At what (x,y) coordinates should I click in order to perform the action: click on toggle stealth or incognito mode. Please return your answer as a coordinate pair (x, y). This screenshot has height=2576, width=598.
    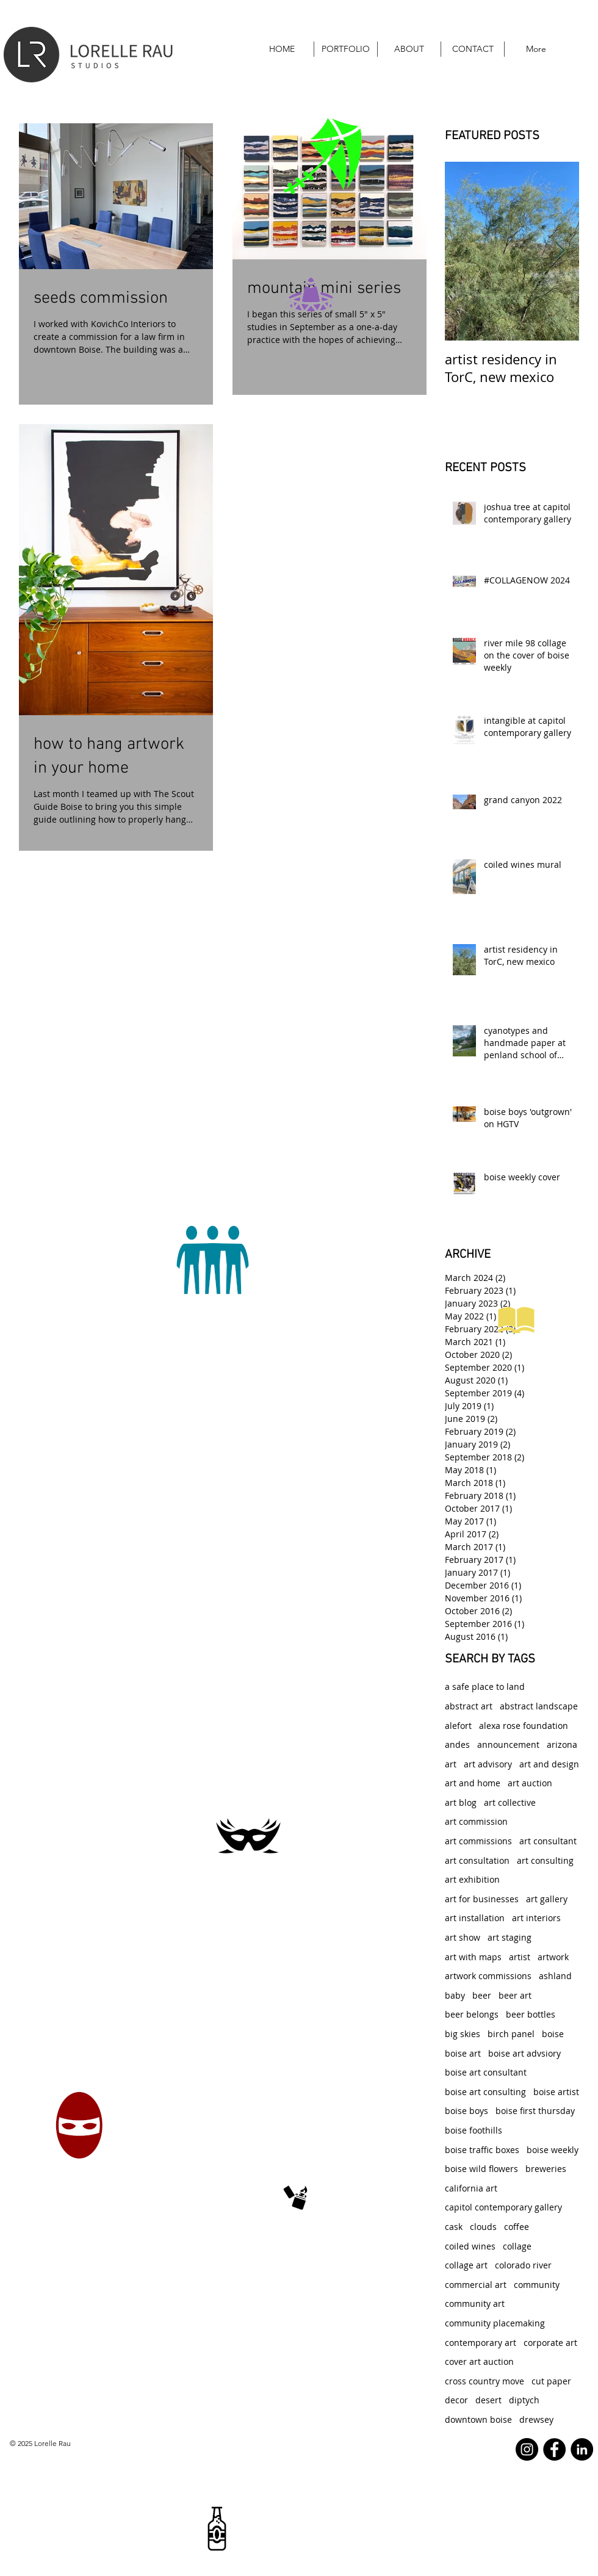
    Looking at the image, I should click on (79, 2125).